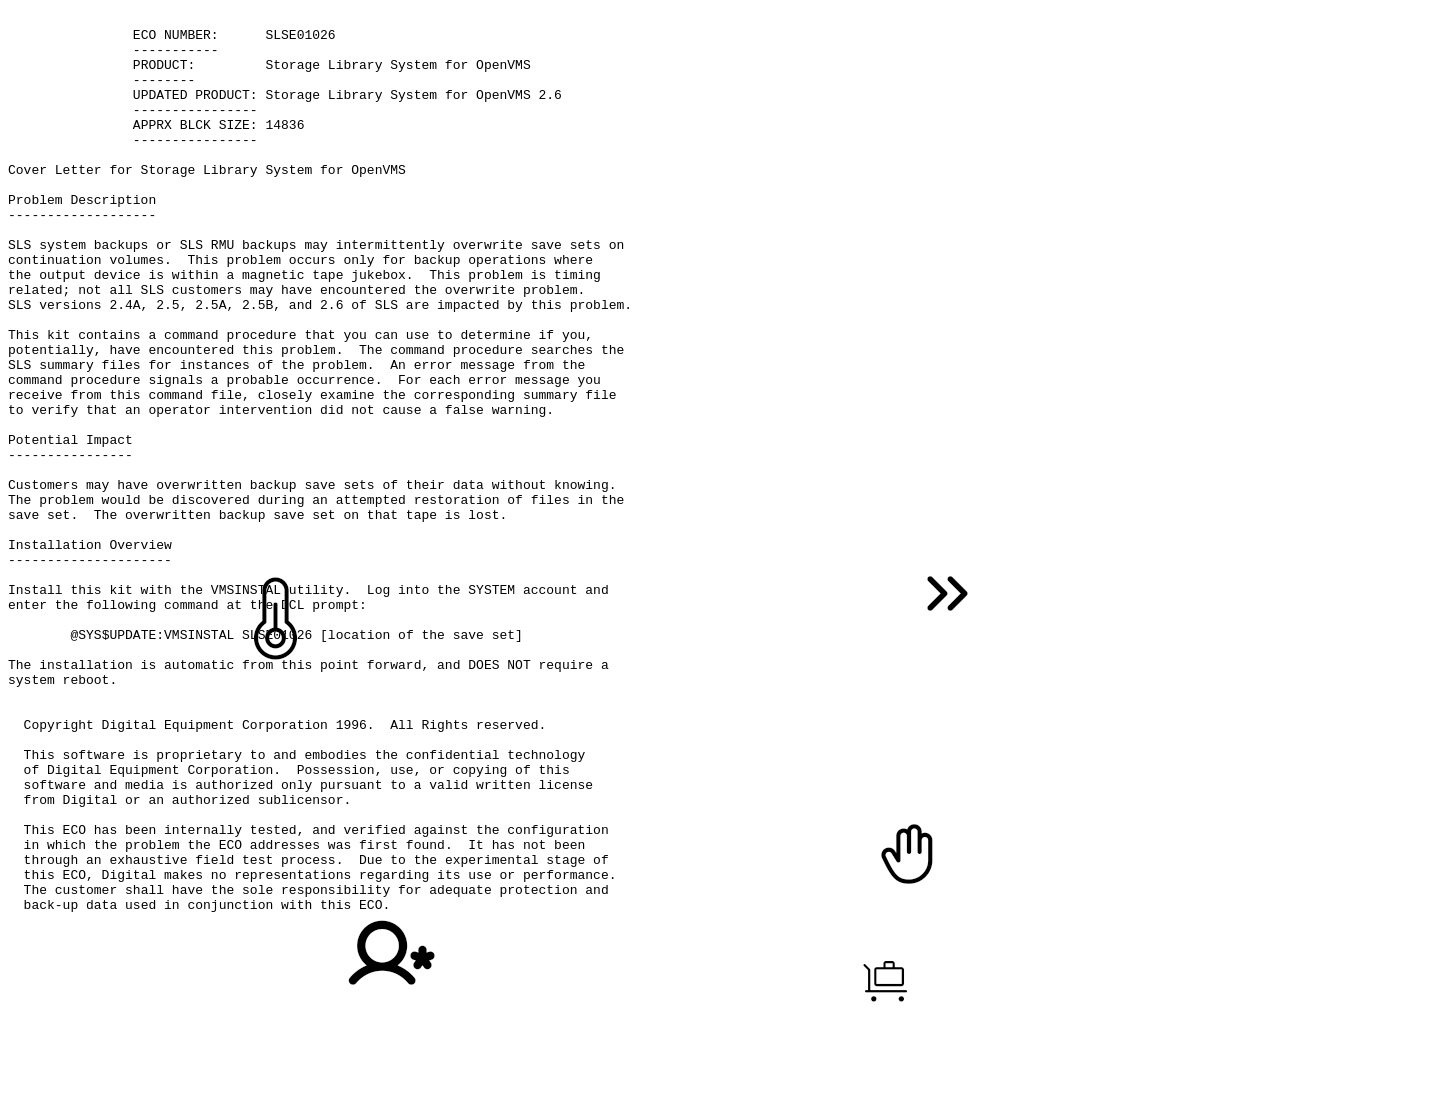 This screenshot has height=1106, width=1440. I want to click on access user settings, so click(390, 955).